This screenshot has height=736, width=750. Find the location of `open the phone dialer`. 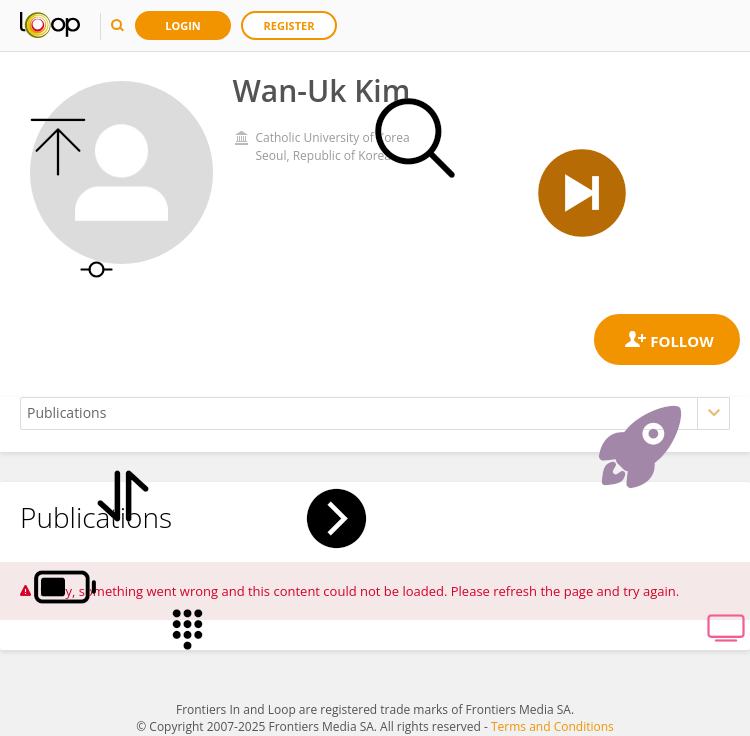

open the phone dialer is located at coordinates (187, 629).